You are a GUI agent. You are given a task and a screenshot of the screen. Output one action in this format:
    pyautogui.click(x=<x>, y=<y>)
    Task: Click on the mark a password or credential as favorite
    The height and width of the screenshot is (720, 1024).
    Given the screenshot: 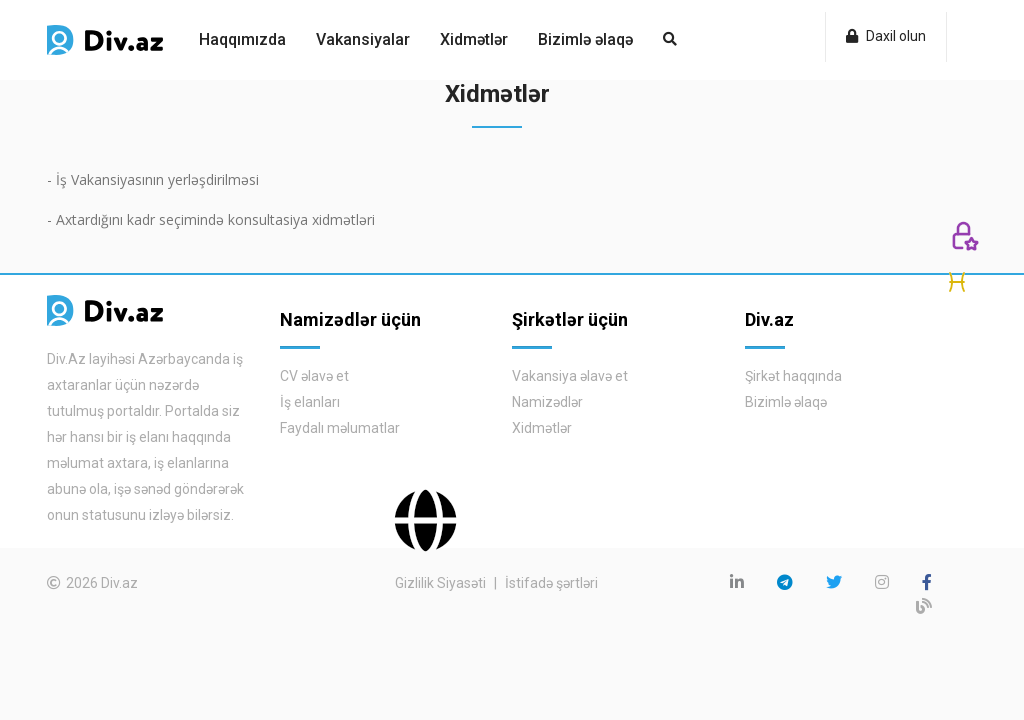 What is the action you would take?
    pyautogui.click(x=963, y=235)
    